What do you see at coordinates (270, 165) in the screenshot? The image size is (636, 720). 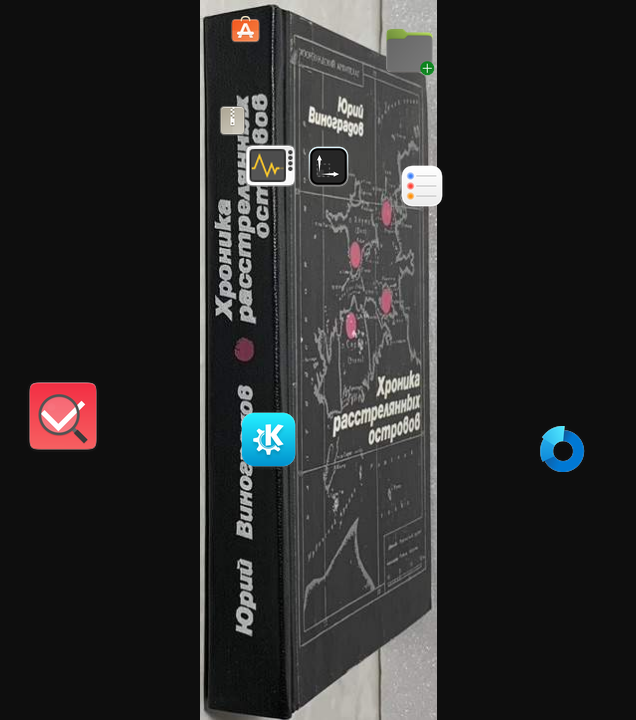 I see `open system monitor application` at bounding box center [270, 165].